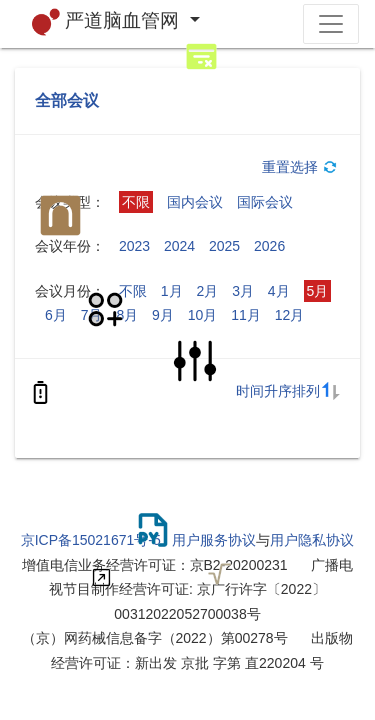 This screenshot has width=375, height=720. What do you see at coordinates (60, 215) in the screenshot?
I see `represents a set intersection or overlap operation` at bounding box center [60, 215].